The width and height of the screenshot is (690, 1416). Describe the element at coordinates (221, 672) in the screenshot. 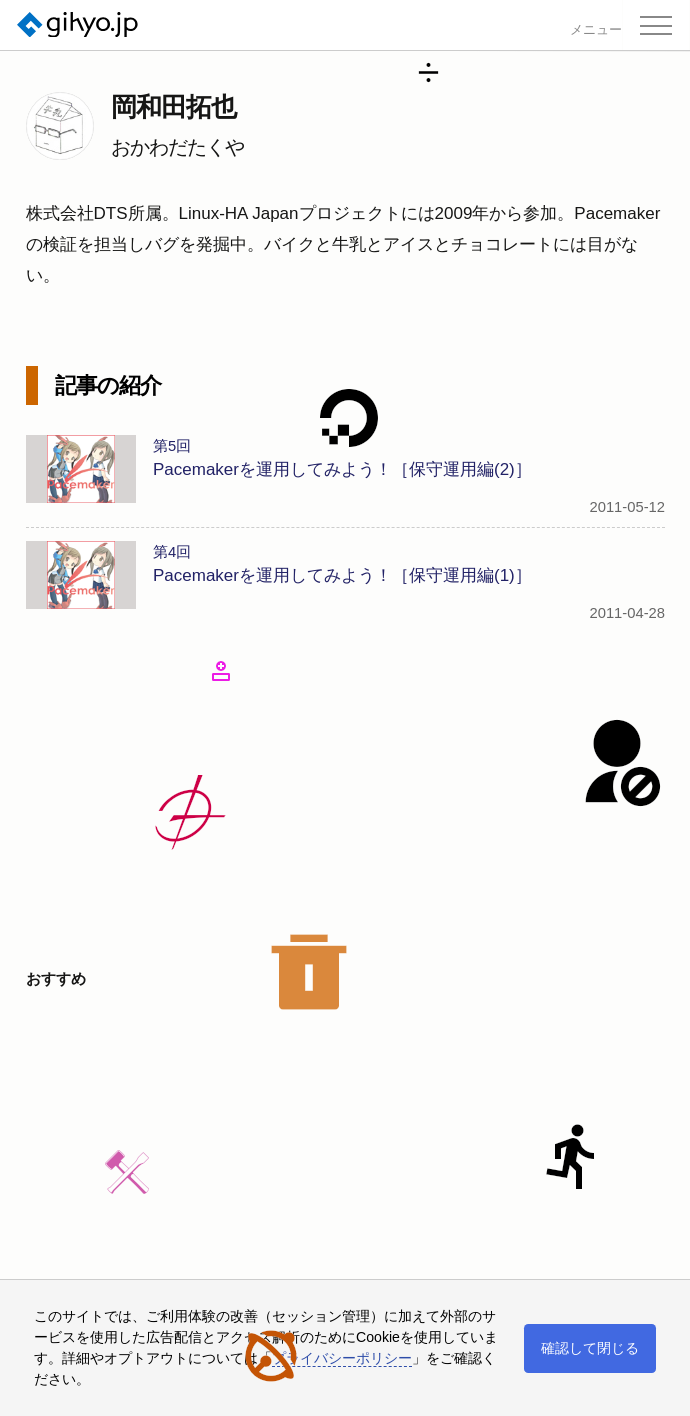

I see `insert a new row above the current selection` at that location.